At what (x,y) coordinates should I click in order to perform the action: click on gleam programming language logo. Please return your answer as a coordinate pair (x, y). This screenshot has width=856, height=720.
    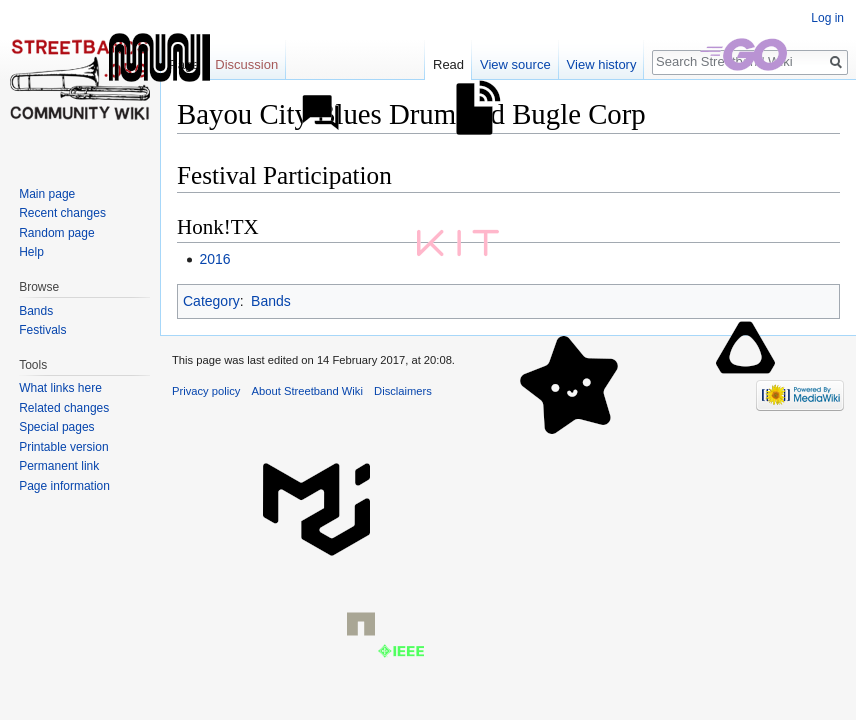
    Looking at the image, I should click on (569, 385).